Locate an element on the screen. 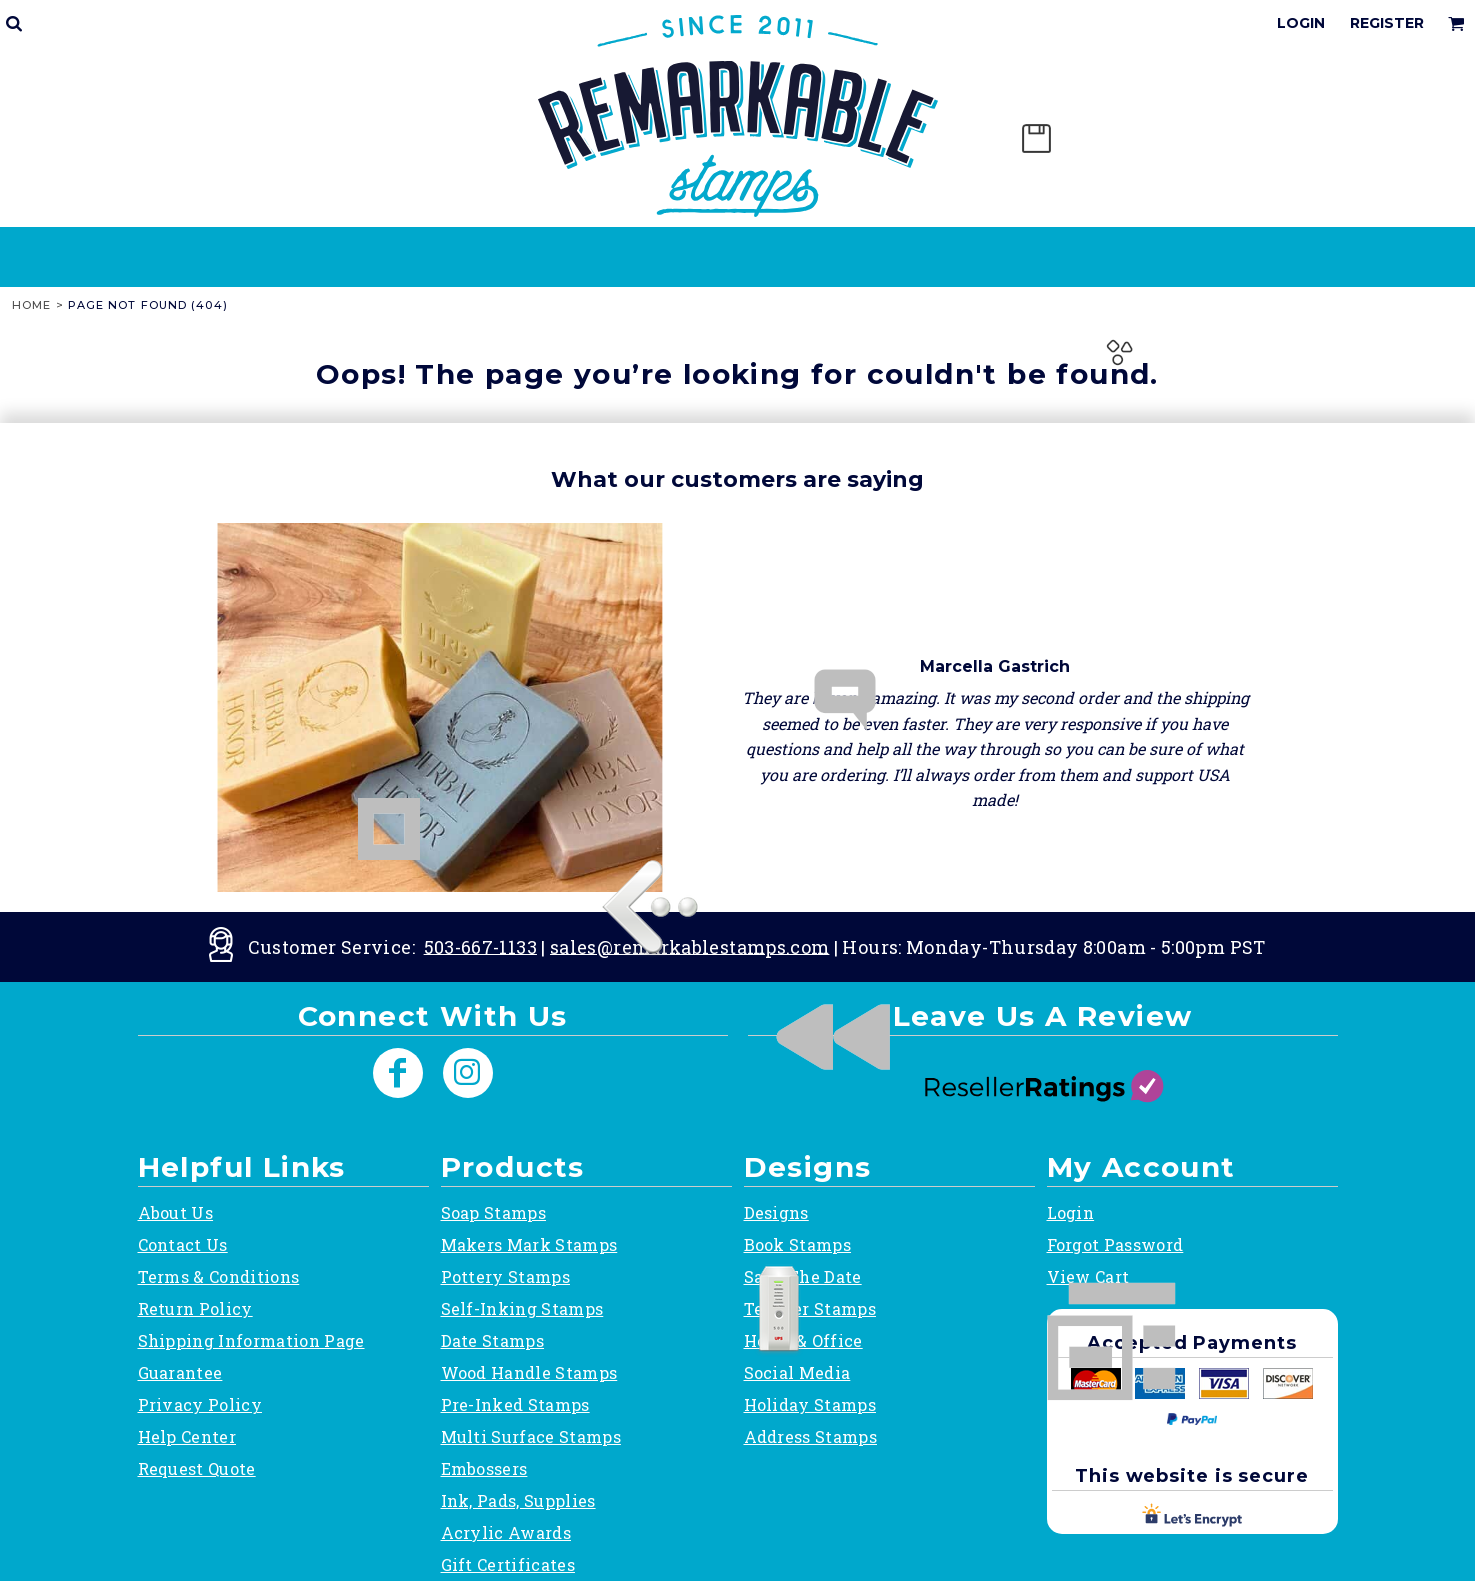 The image size is (1475, 1581). access symbols and special characters is located at coordinates (1119, 352).